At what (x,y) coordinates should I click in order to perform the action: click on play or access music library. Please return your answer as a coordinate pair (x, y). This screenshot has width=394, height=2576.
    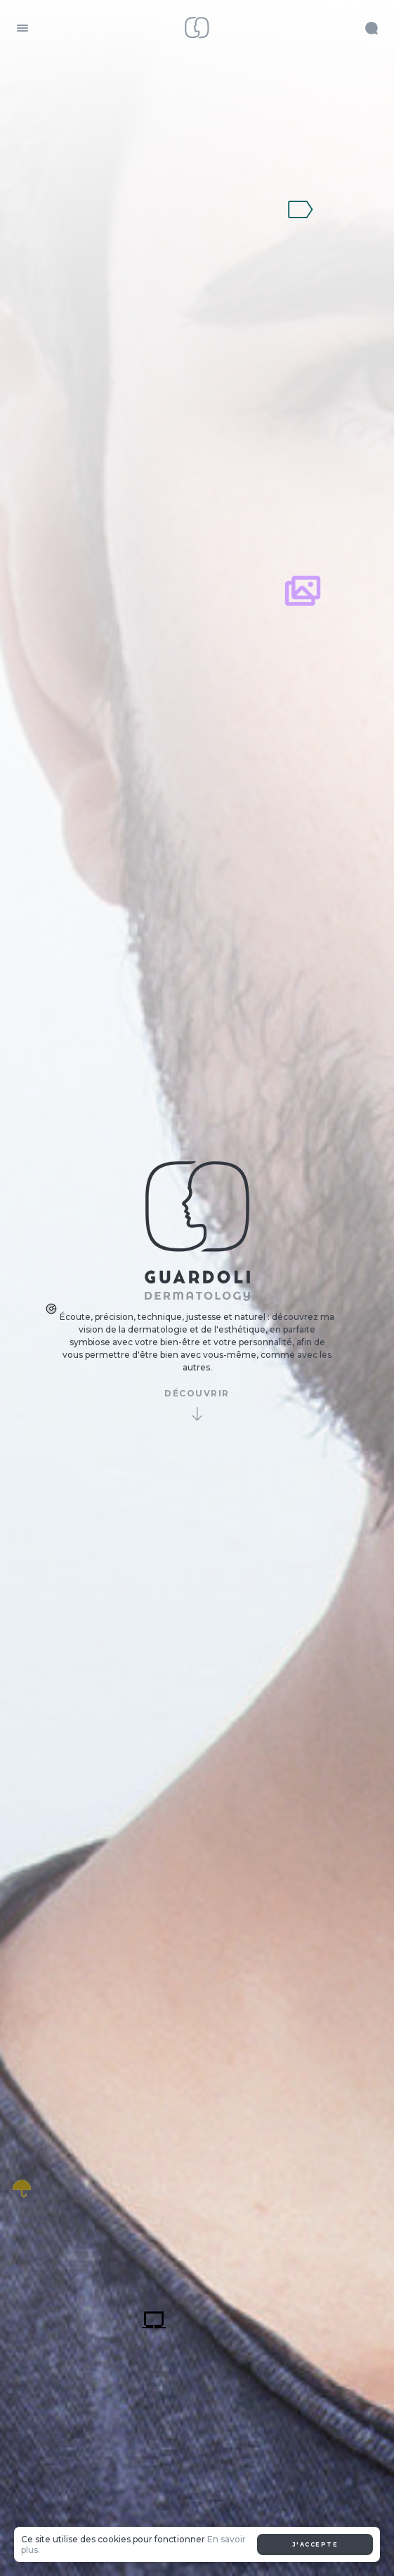
    Looking at the image, I should click on (51, 1309).